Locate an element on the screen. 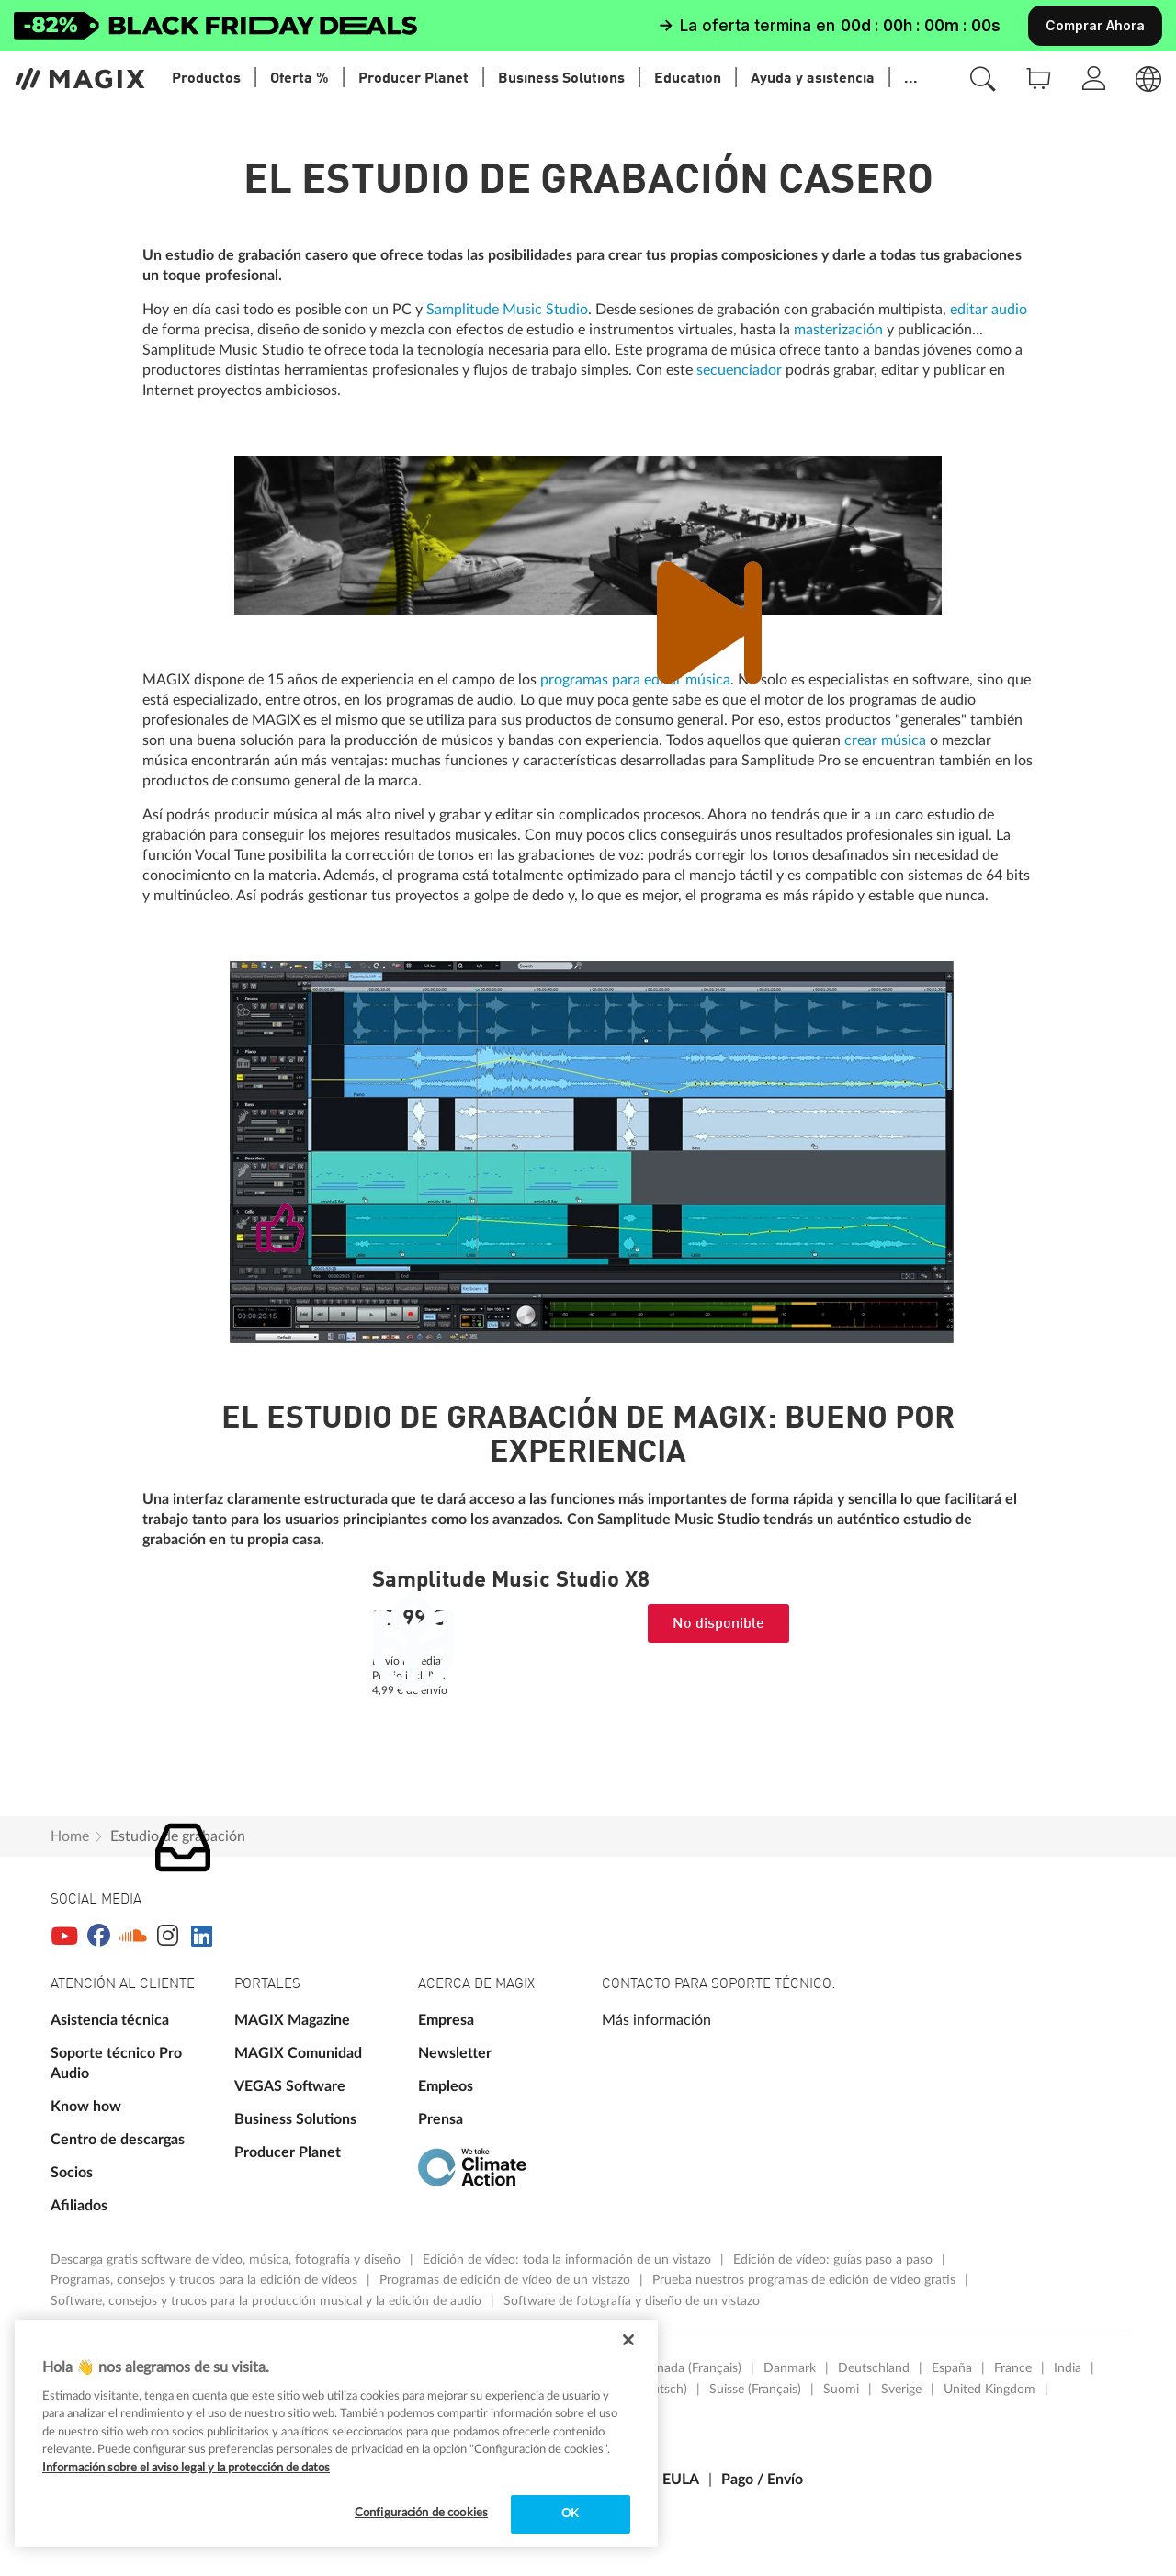 Image resolution: width=1176 pixels, height=2576 pixels. view your inbox is located at coordinates (183, 1847).